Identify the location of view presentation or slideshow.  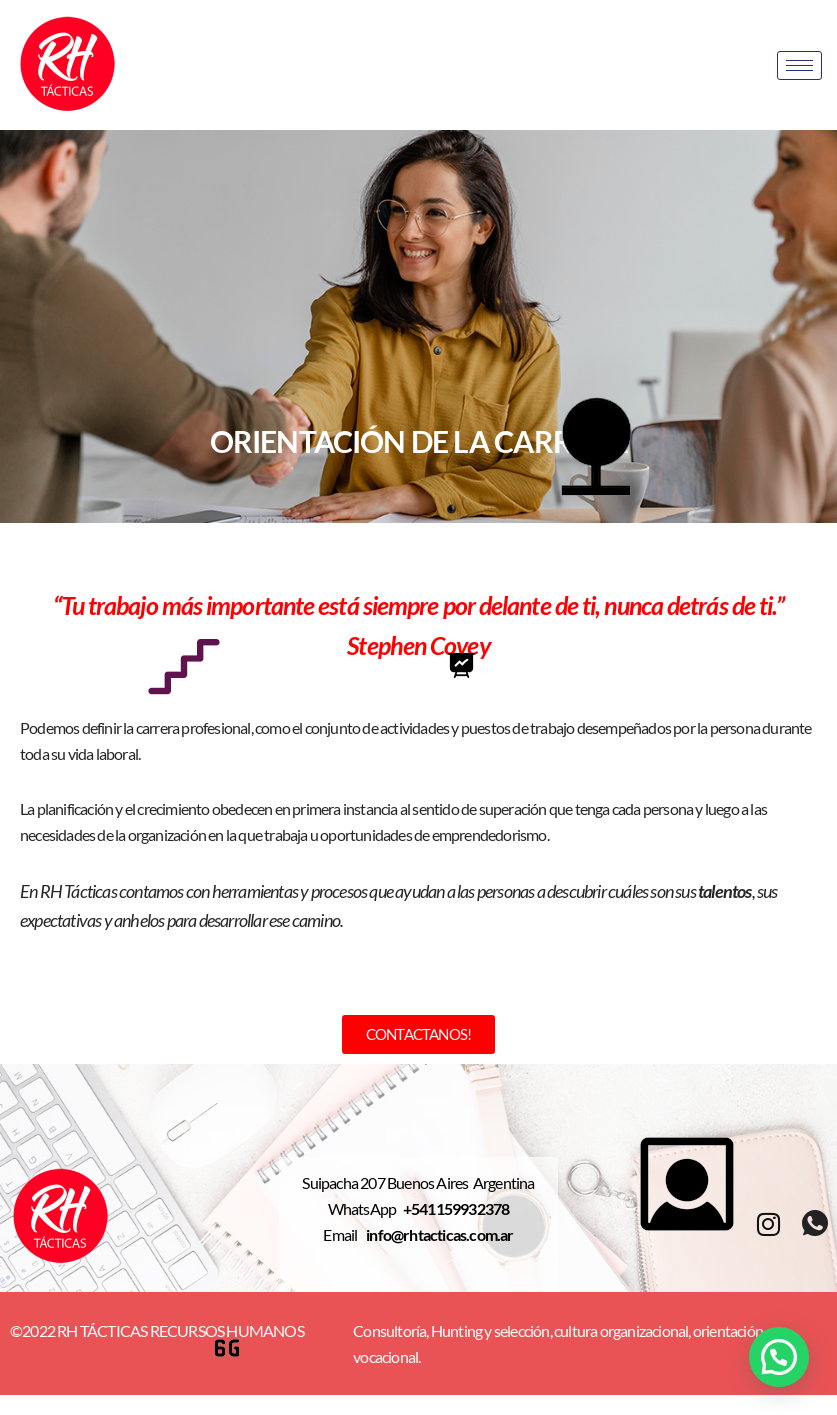
(461, 665).